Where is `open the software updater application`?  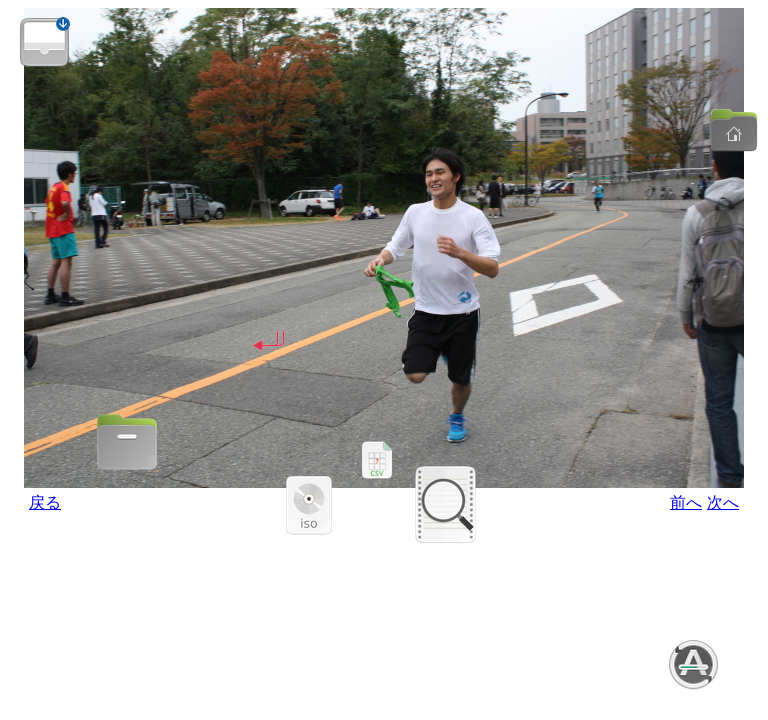
open the software updater application is located at coordinates (693, 664).